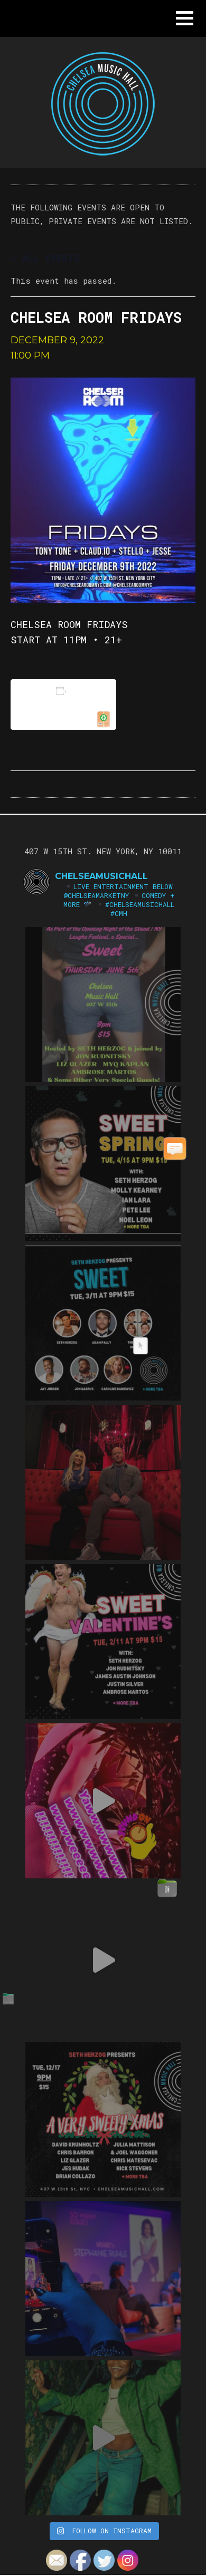 Image resolution: width=206 pixels, height=2576 pixels. I want to click on save the current file or document, so click(133, 429).